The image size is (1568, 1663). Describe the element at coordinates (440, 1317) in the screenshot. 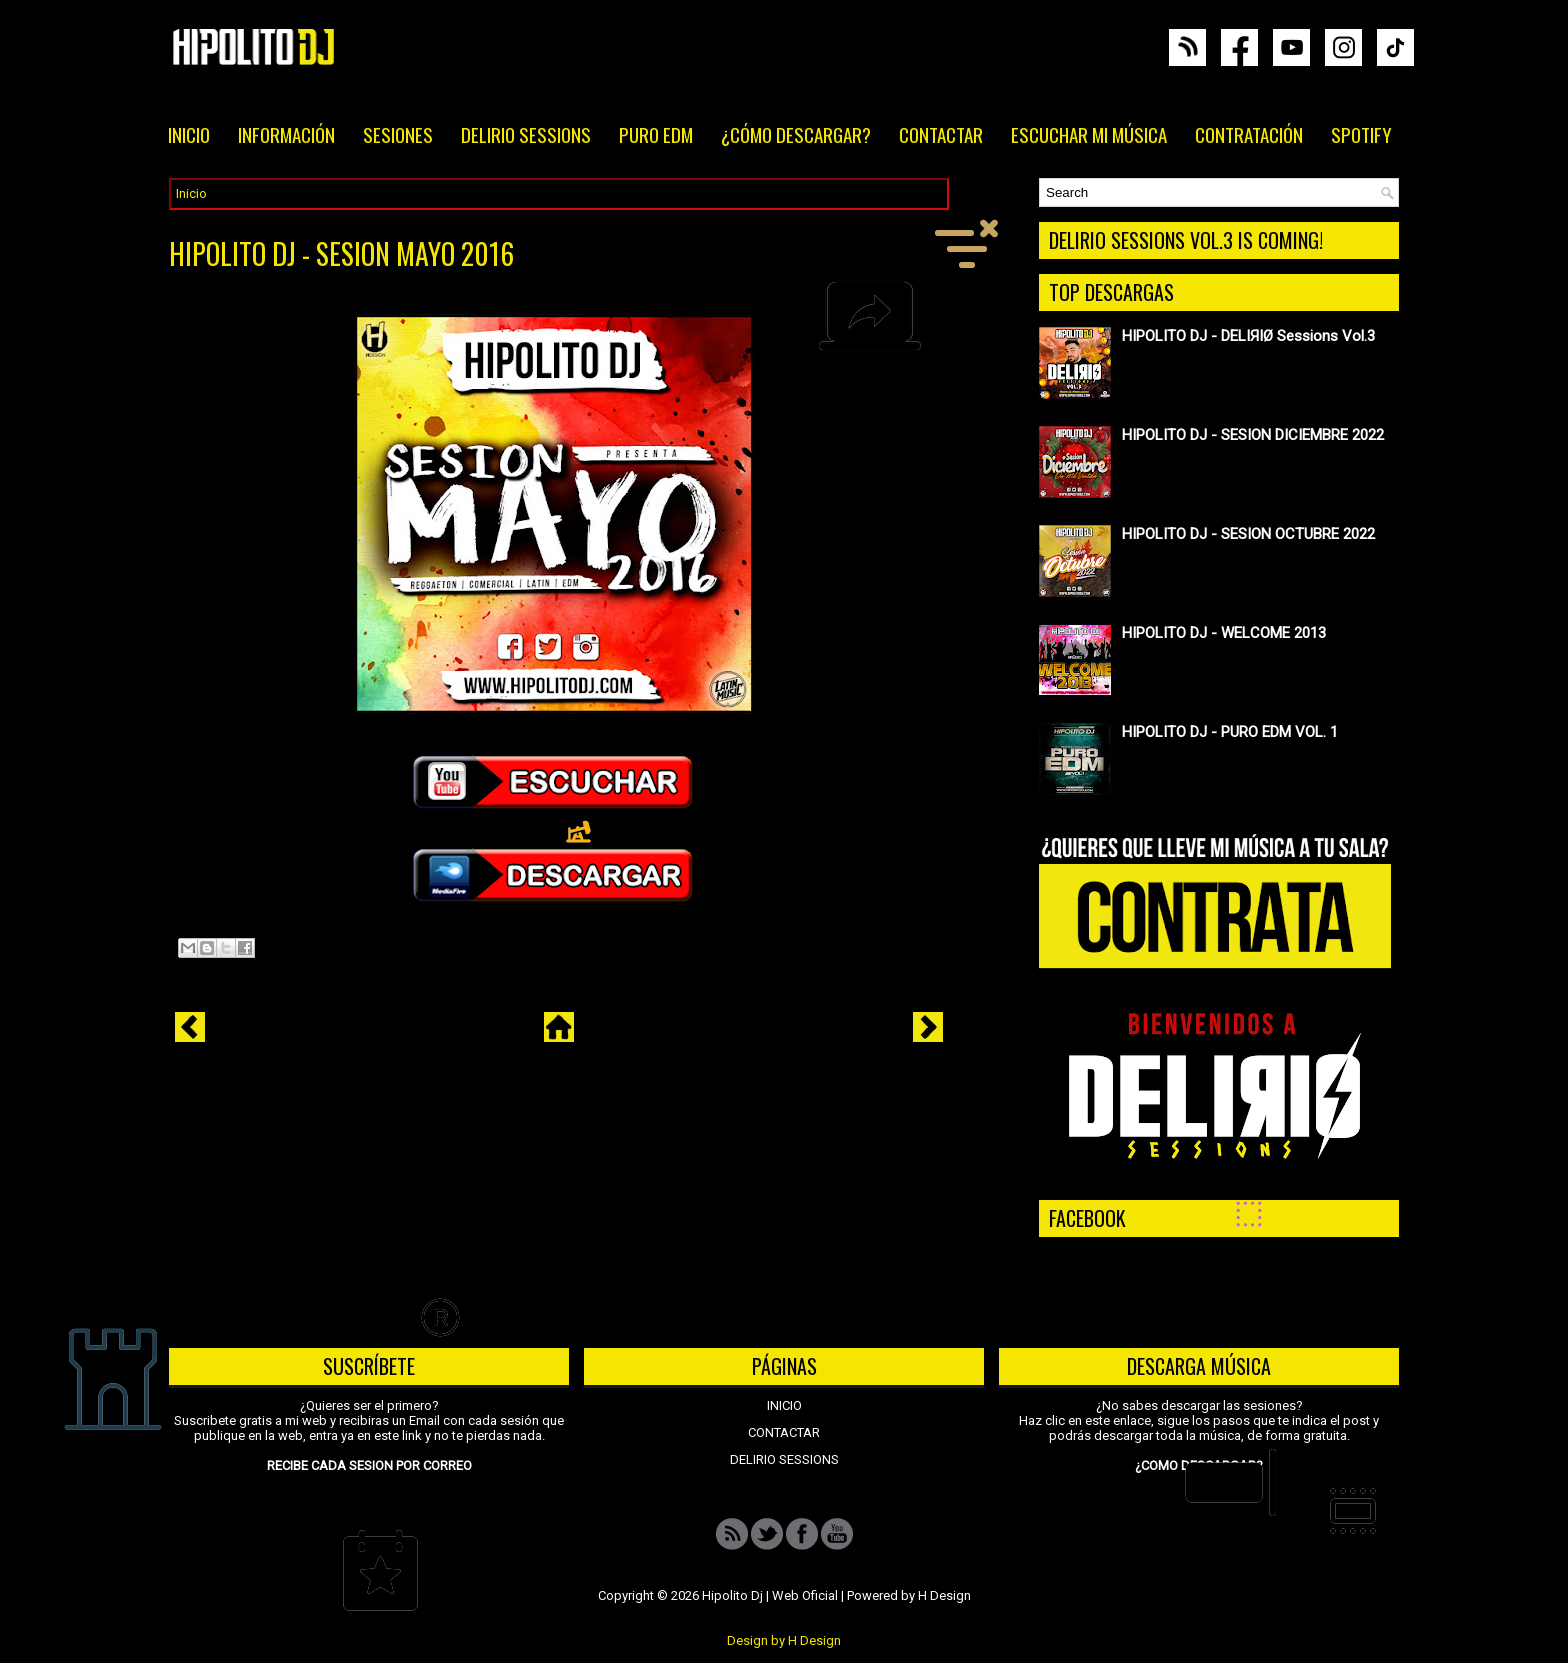

I see `indicates a registered trademark symbol` at that location.